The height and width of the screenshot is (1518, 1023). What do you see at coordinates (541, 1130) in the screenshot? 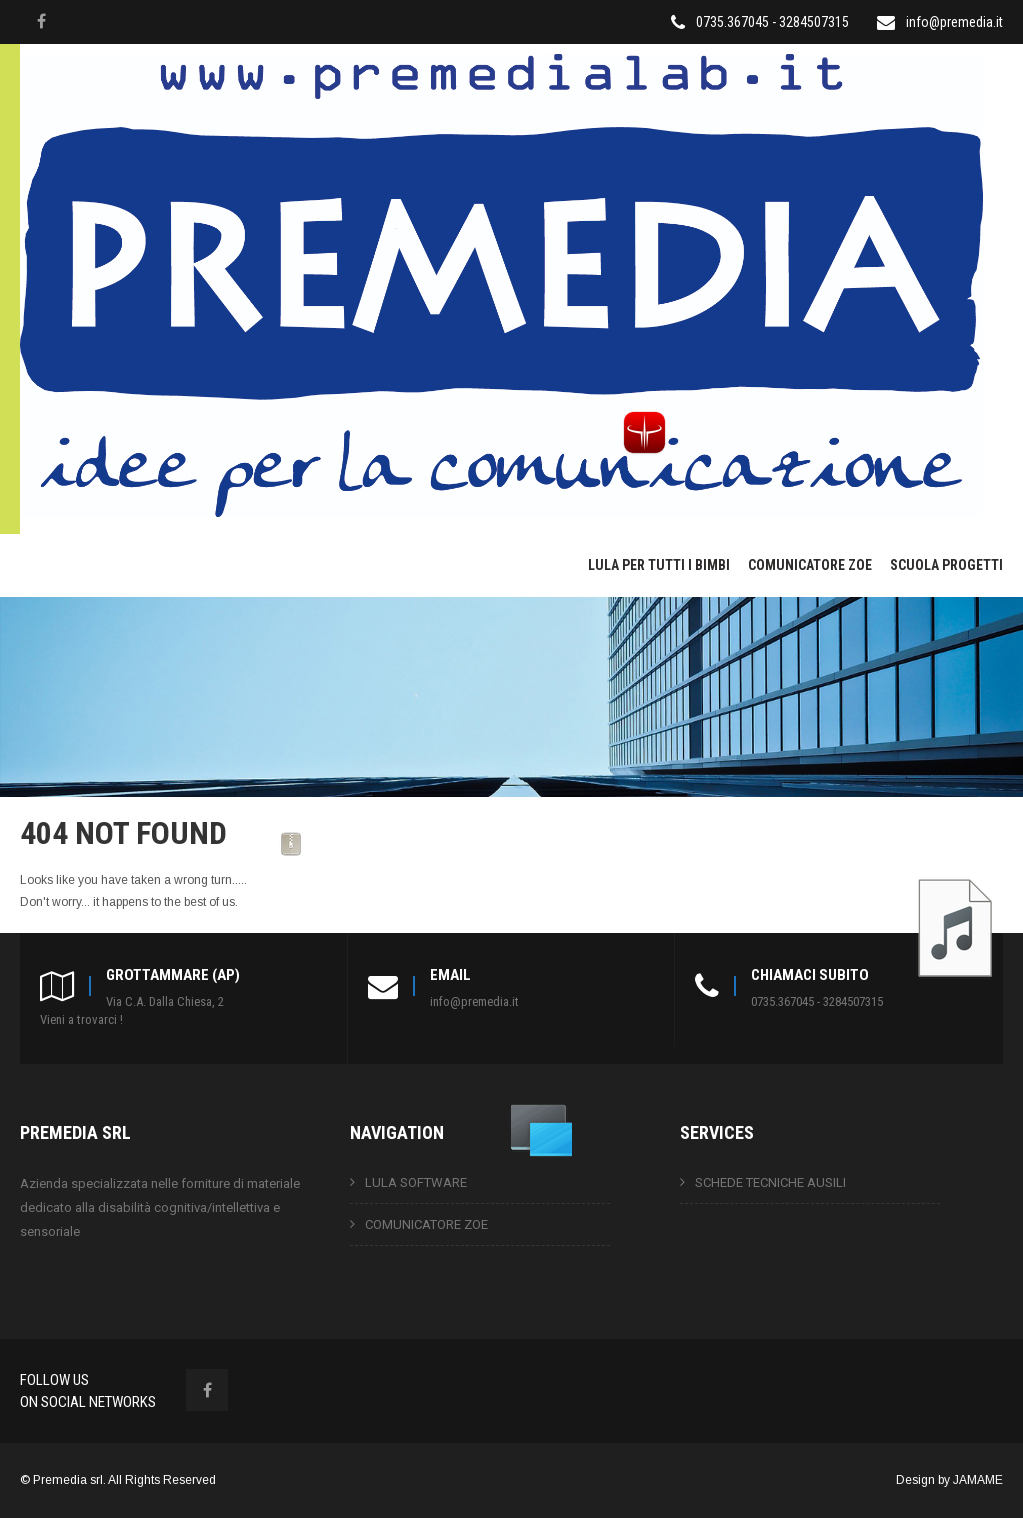
I see `launch emulator application` at bounding box center [541, 1130].